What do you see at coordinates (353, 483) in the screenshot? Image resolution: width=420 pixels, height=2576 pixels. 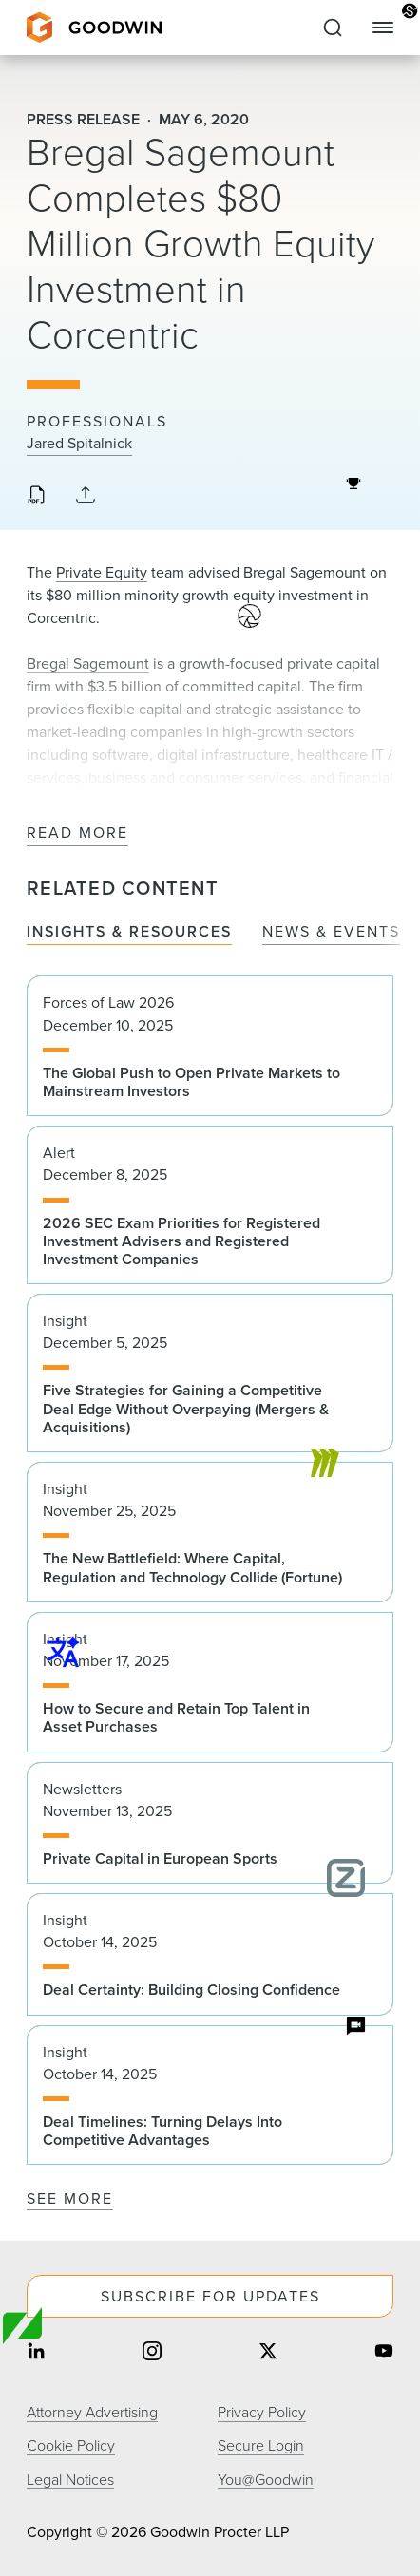 I see `view achievements or awards` at bounding box center [353, 483].